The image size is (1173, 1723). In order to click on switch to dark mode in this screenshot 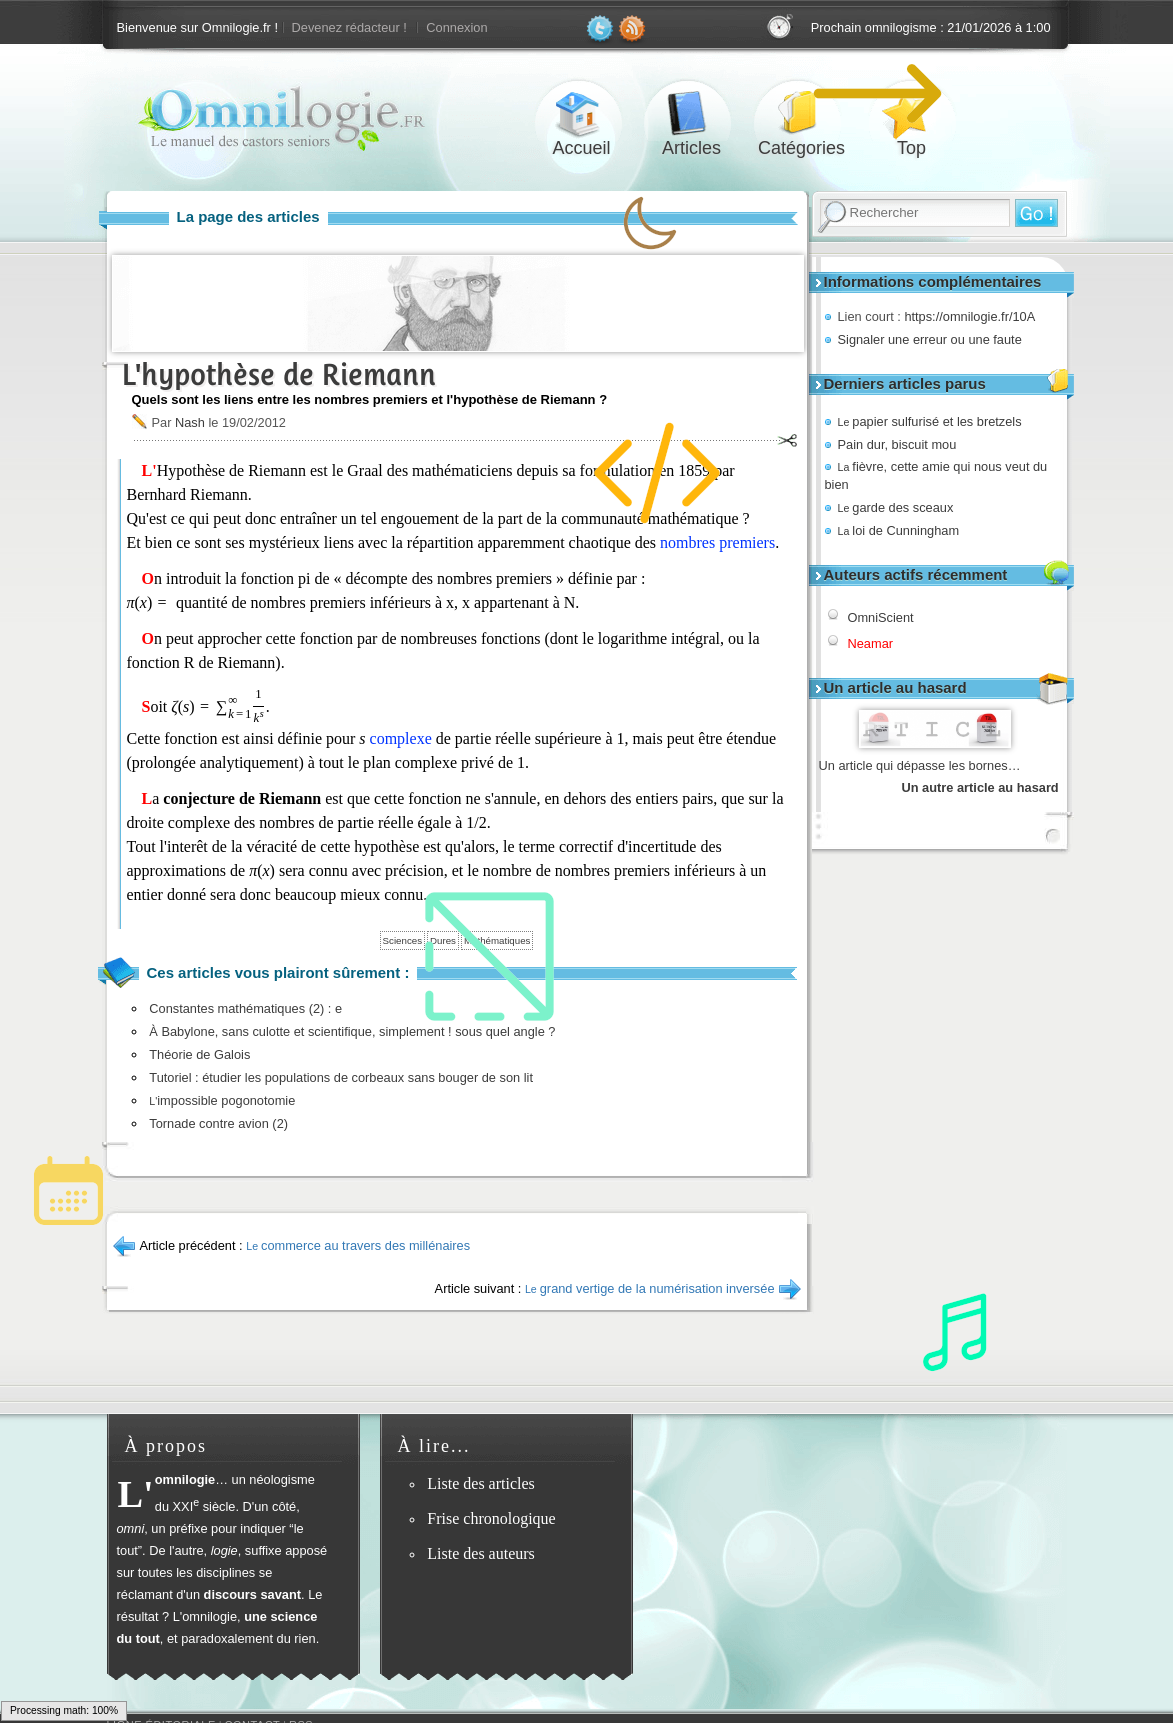, I will do `click(649, 224)`.